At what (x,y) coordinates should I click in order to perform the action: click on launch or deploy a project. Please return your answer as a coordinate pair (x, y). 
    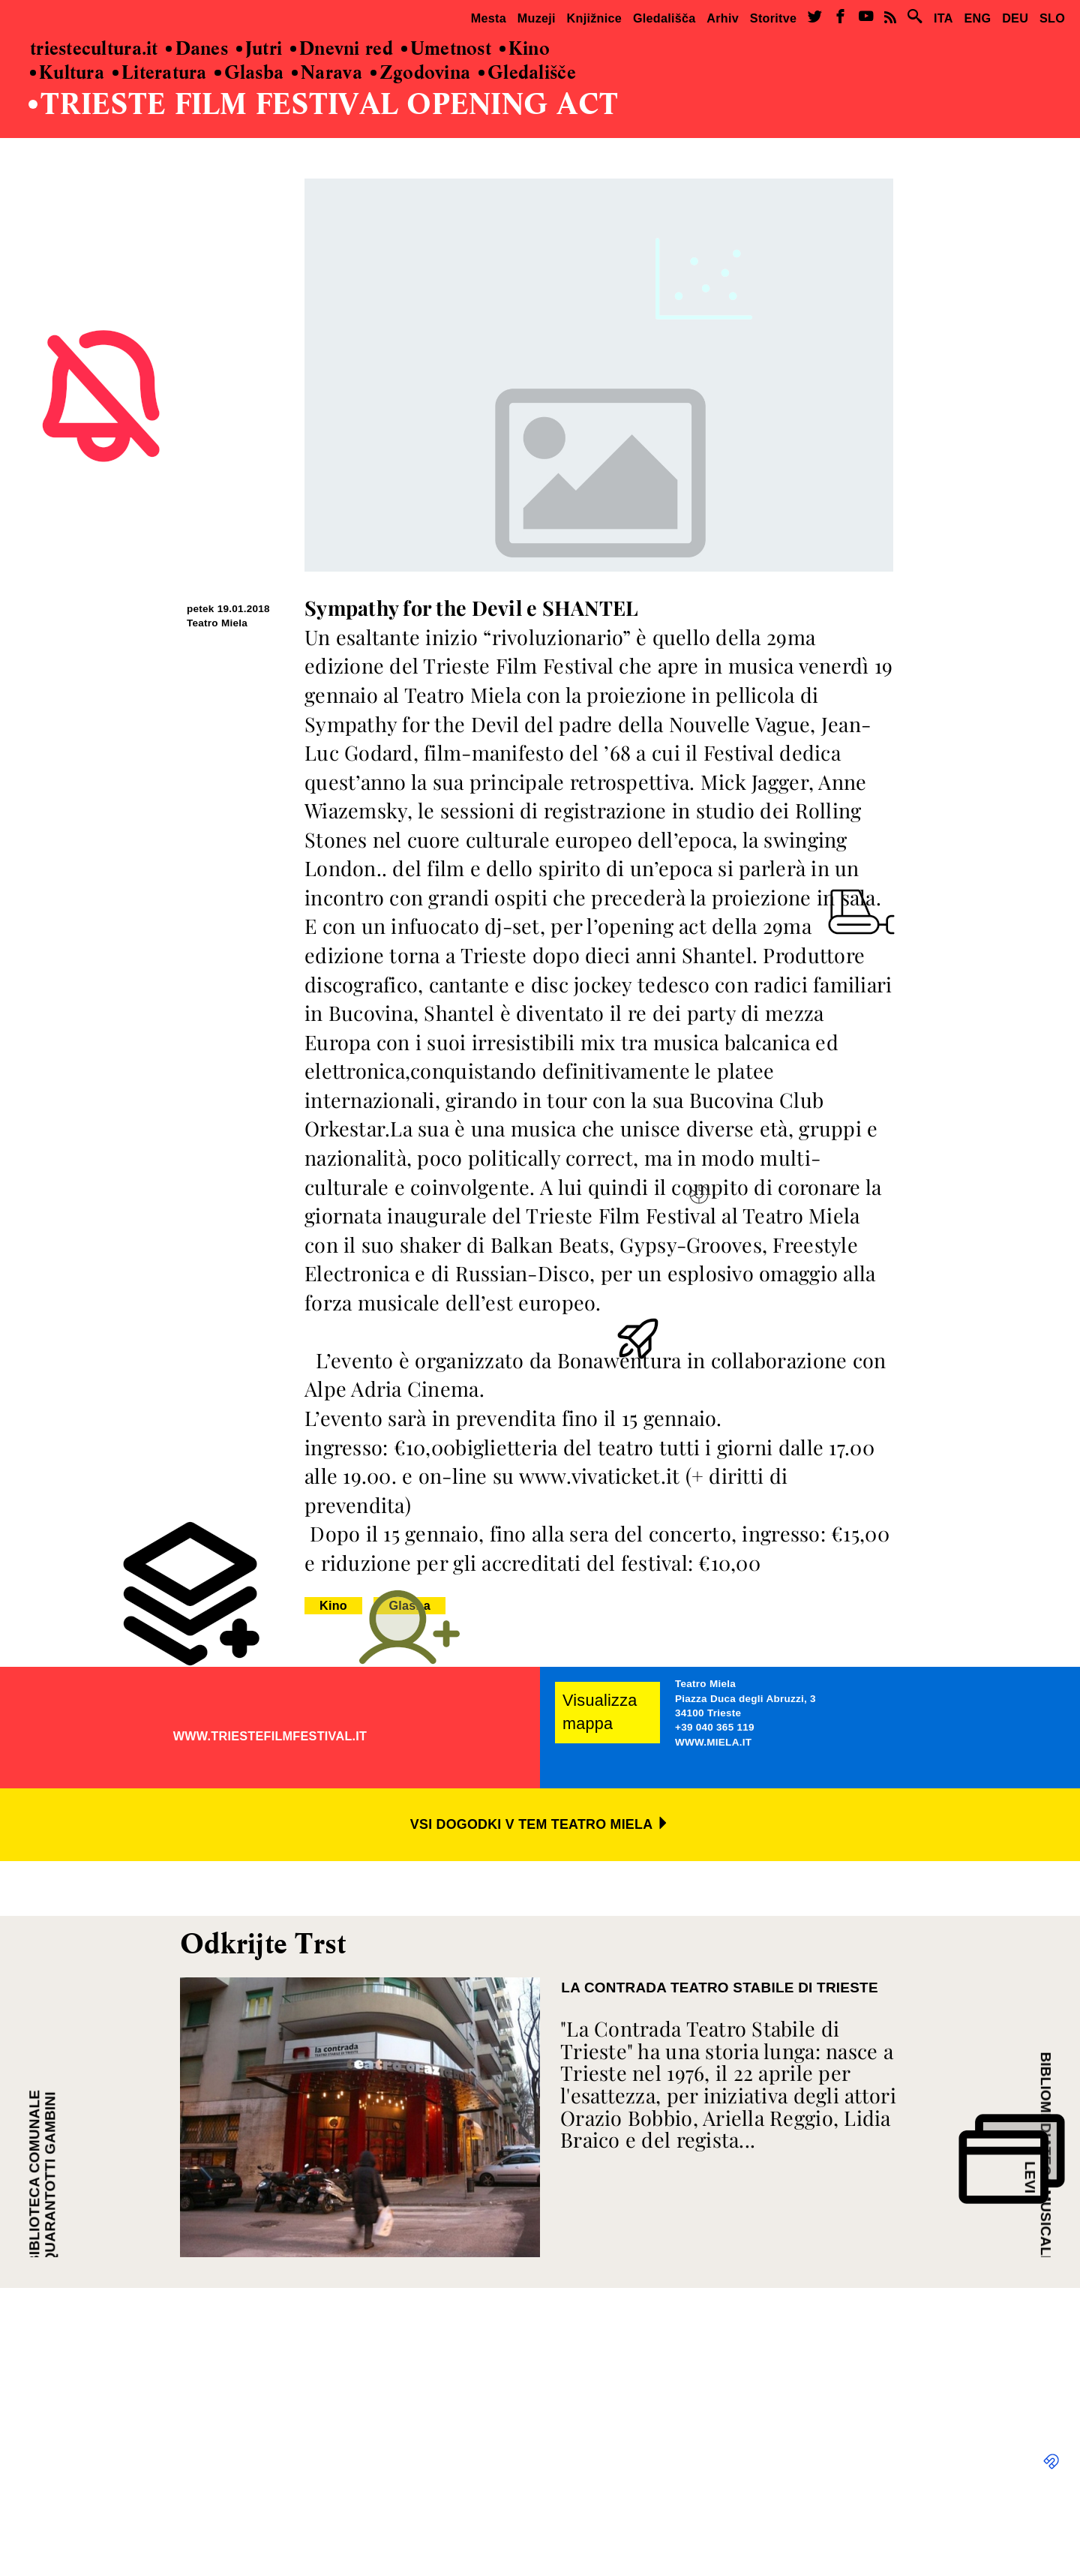
    Looking at the image, I should click on (638, 1338).